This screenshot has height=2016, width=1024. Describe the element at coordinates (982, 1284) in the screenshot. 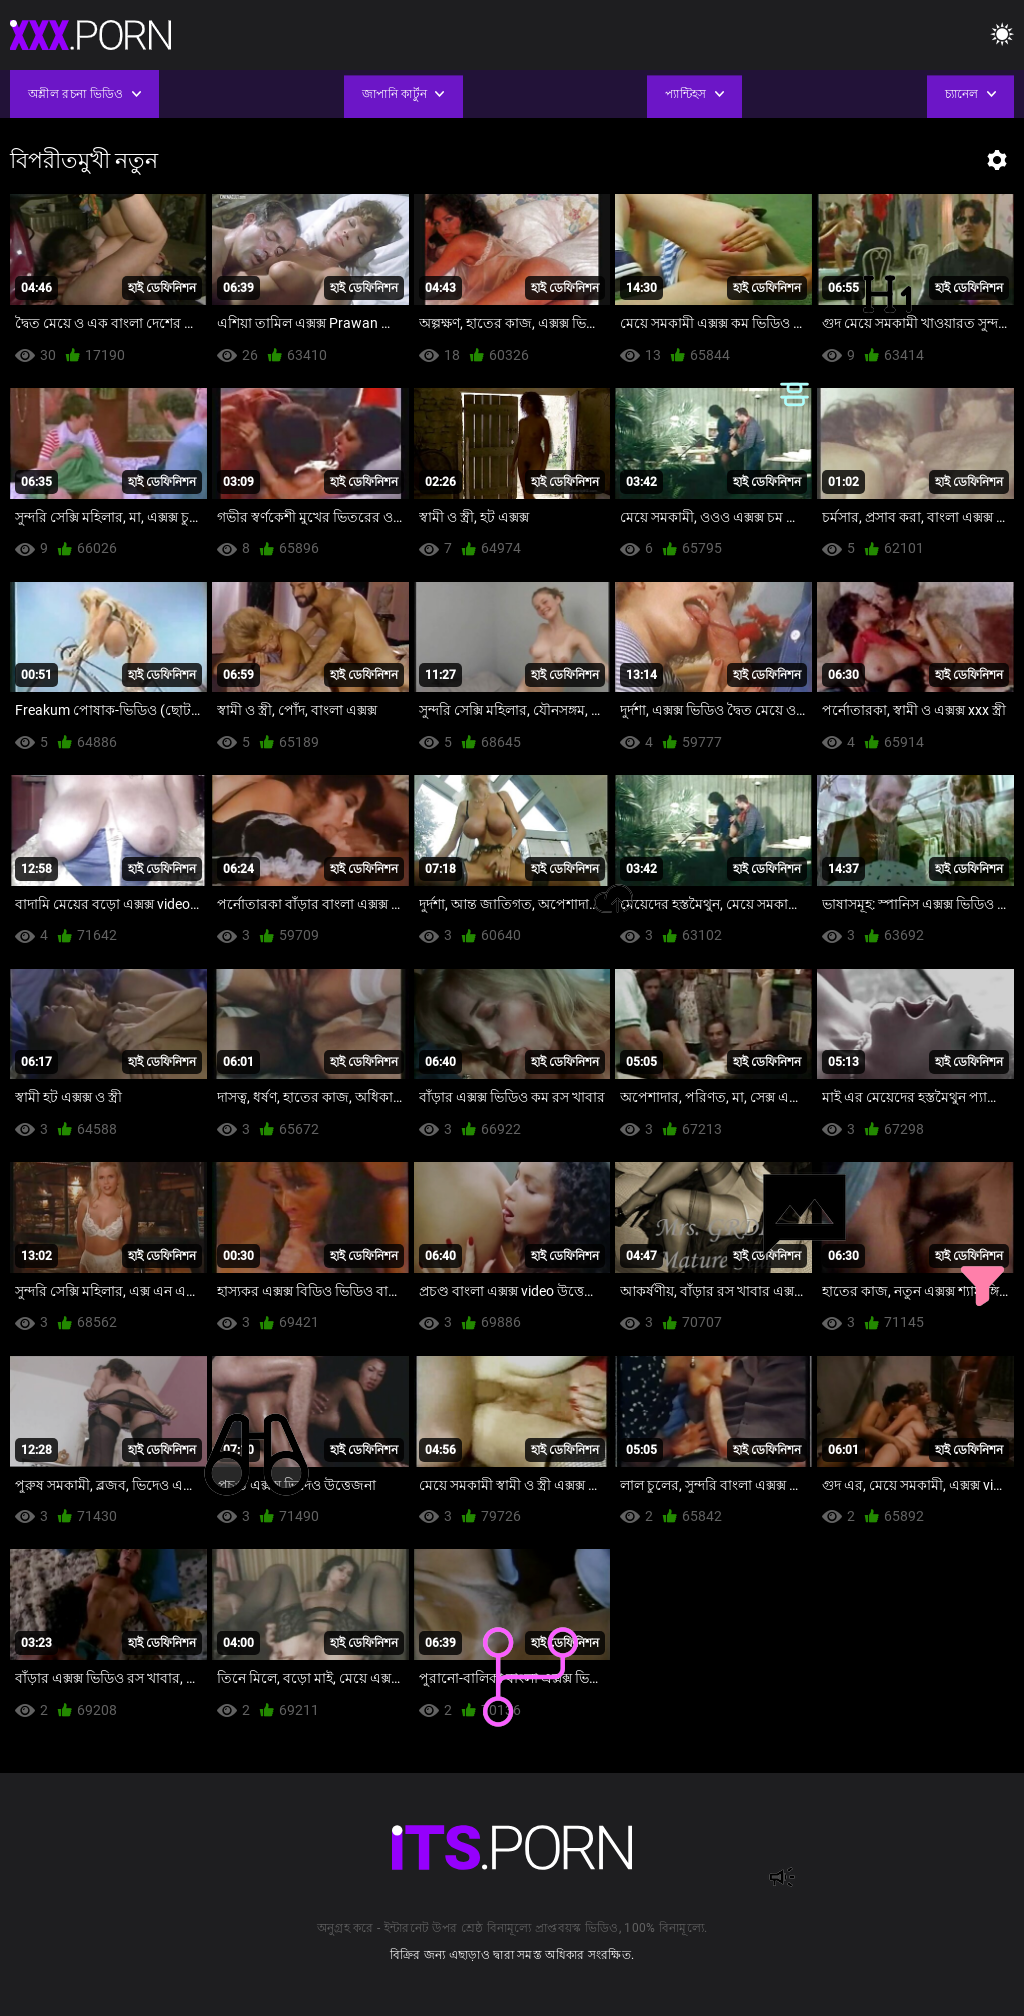

I see `filter or sort content` at that location.